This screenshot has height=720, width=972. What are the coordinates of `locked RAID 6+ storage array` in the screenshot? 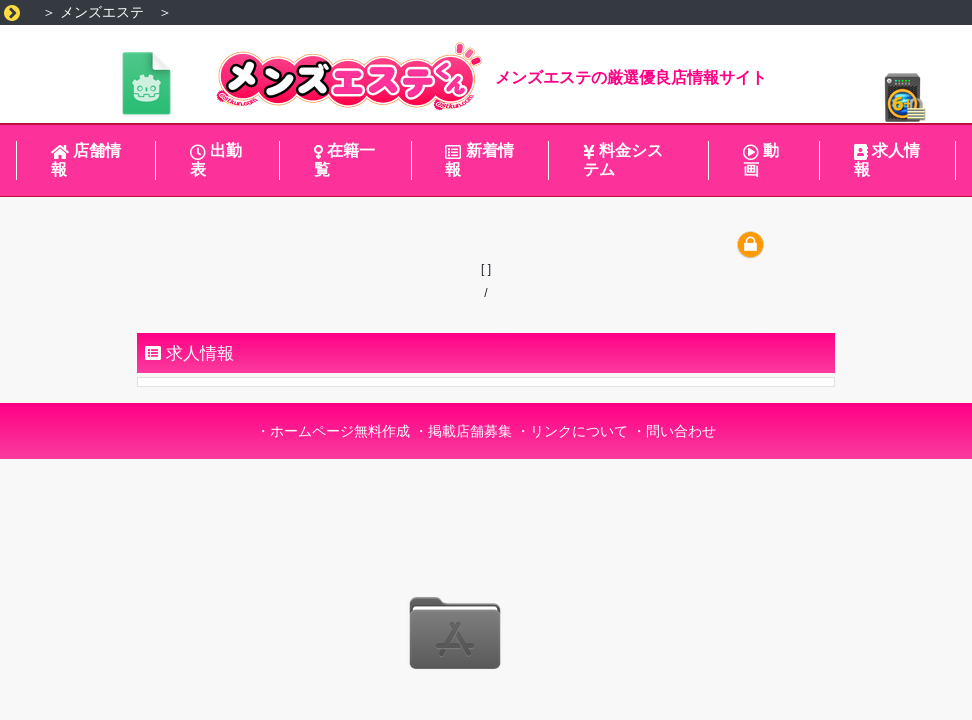 It's located at (902, 97).